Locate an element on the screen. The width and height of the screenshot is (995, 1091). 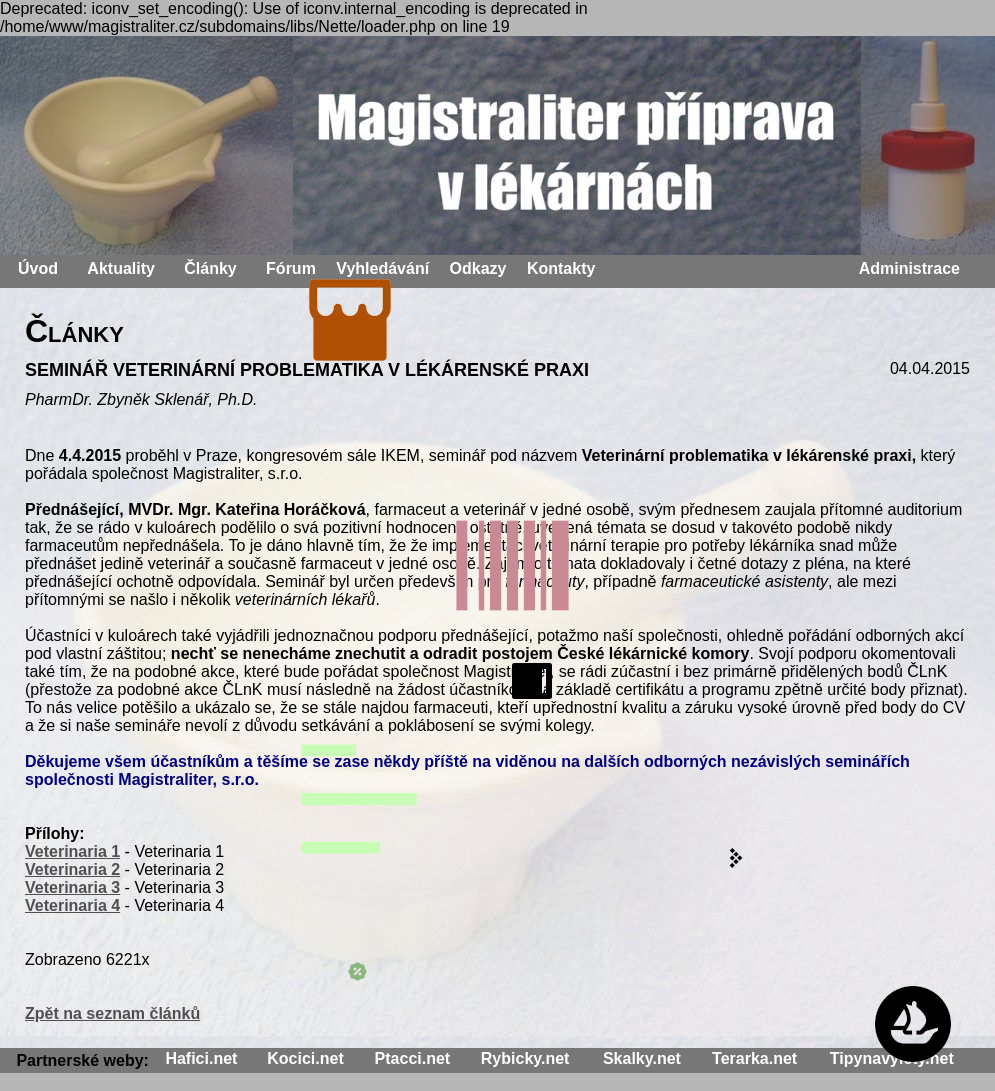
scan a barcode is located at coordinates (512, 565).